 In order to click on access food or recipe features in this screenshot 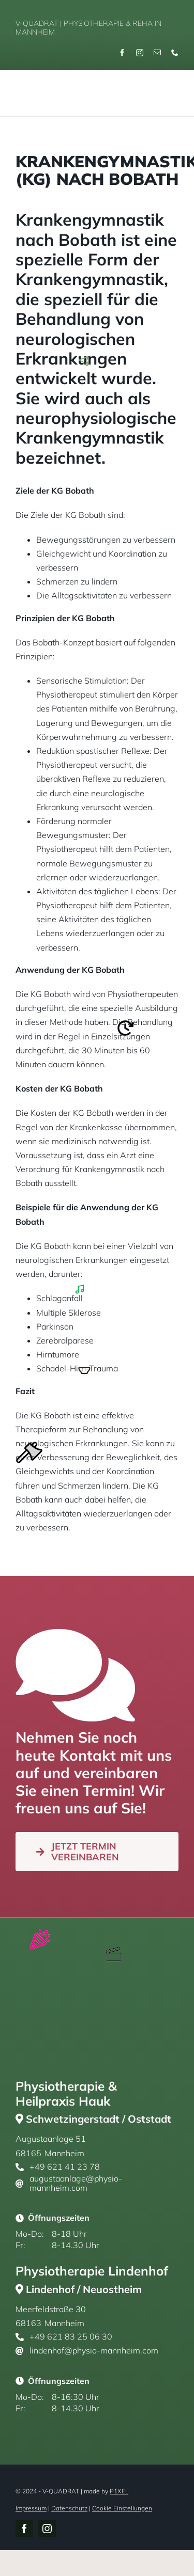, I will do `click(84, 1370)`.